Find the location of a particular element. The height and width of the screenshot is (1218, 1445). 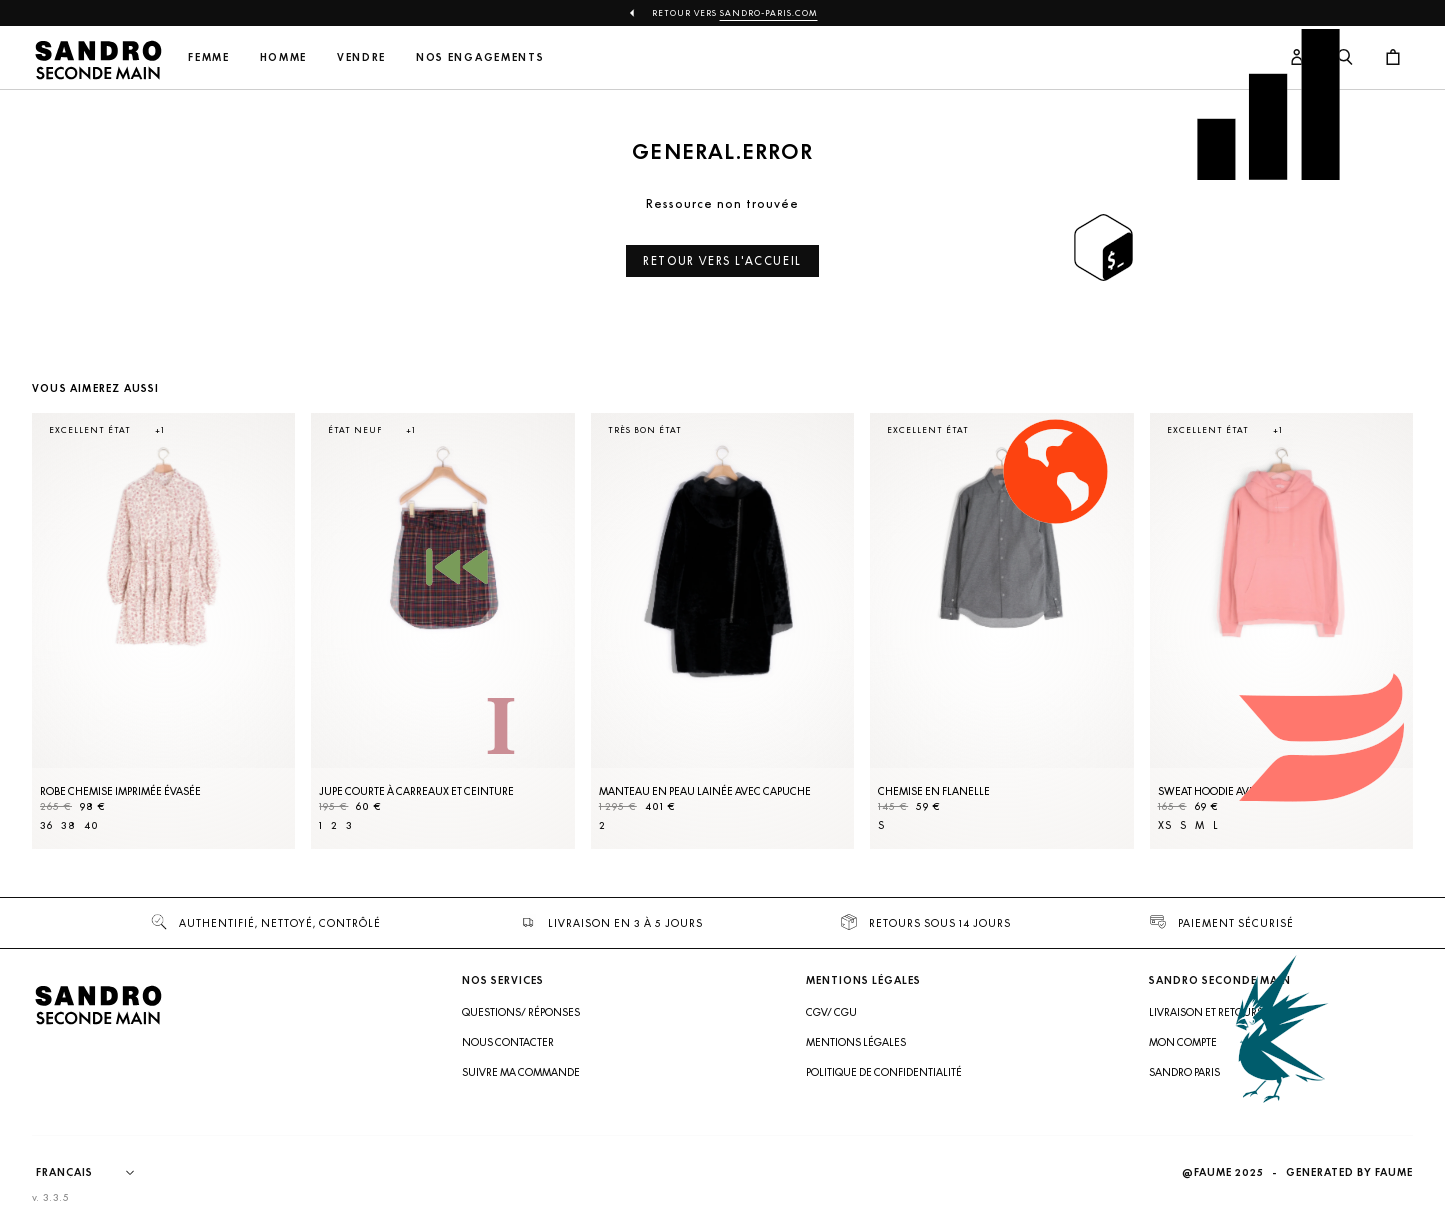

skip to the beginning of the track is located at coordinates (457, 567).